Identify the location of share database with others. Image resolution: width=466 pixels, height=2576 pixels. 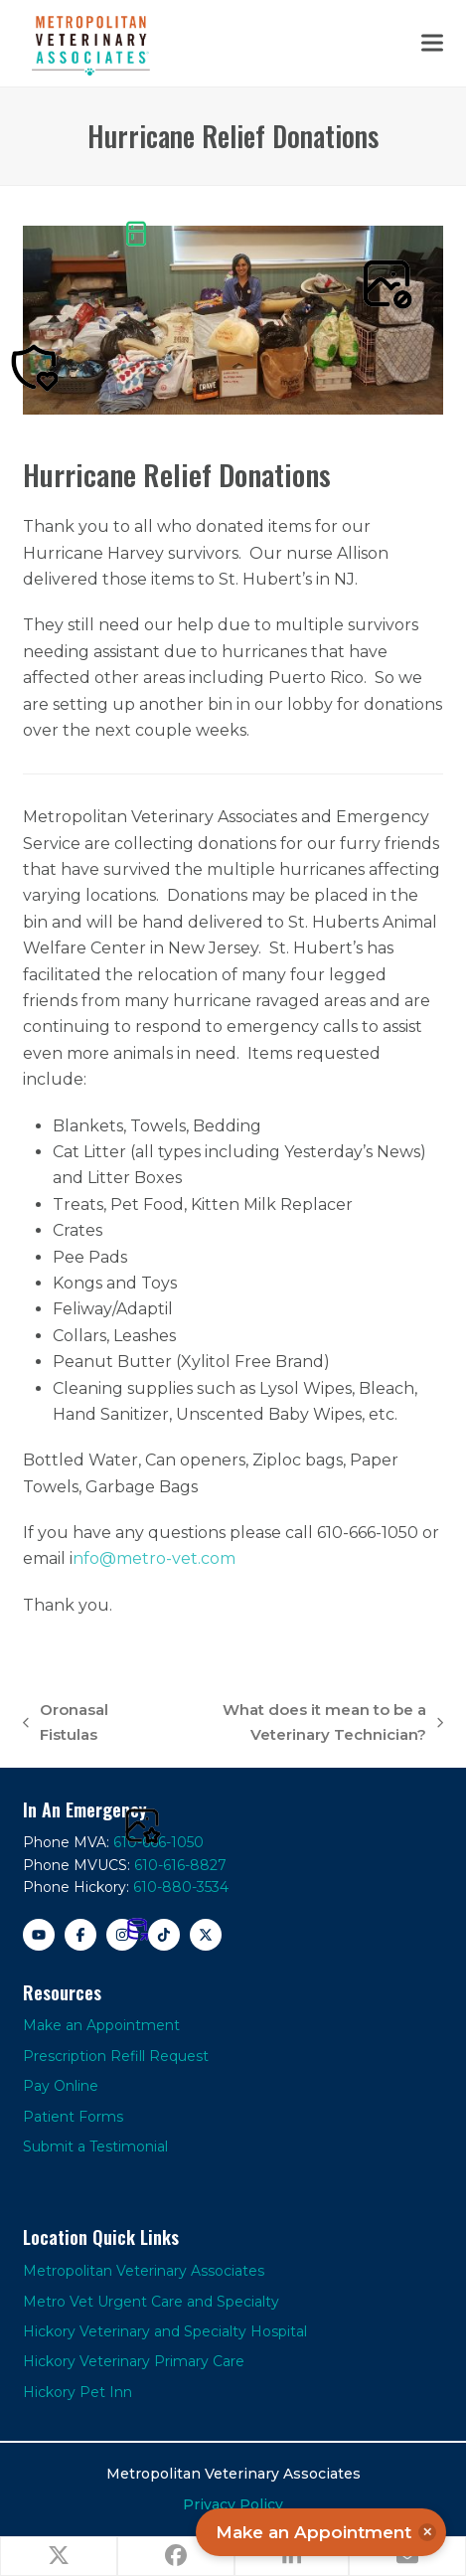
(137, 1929).